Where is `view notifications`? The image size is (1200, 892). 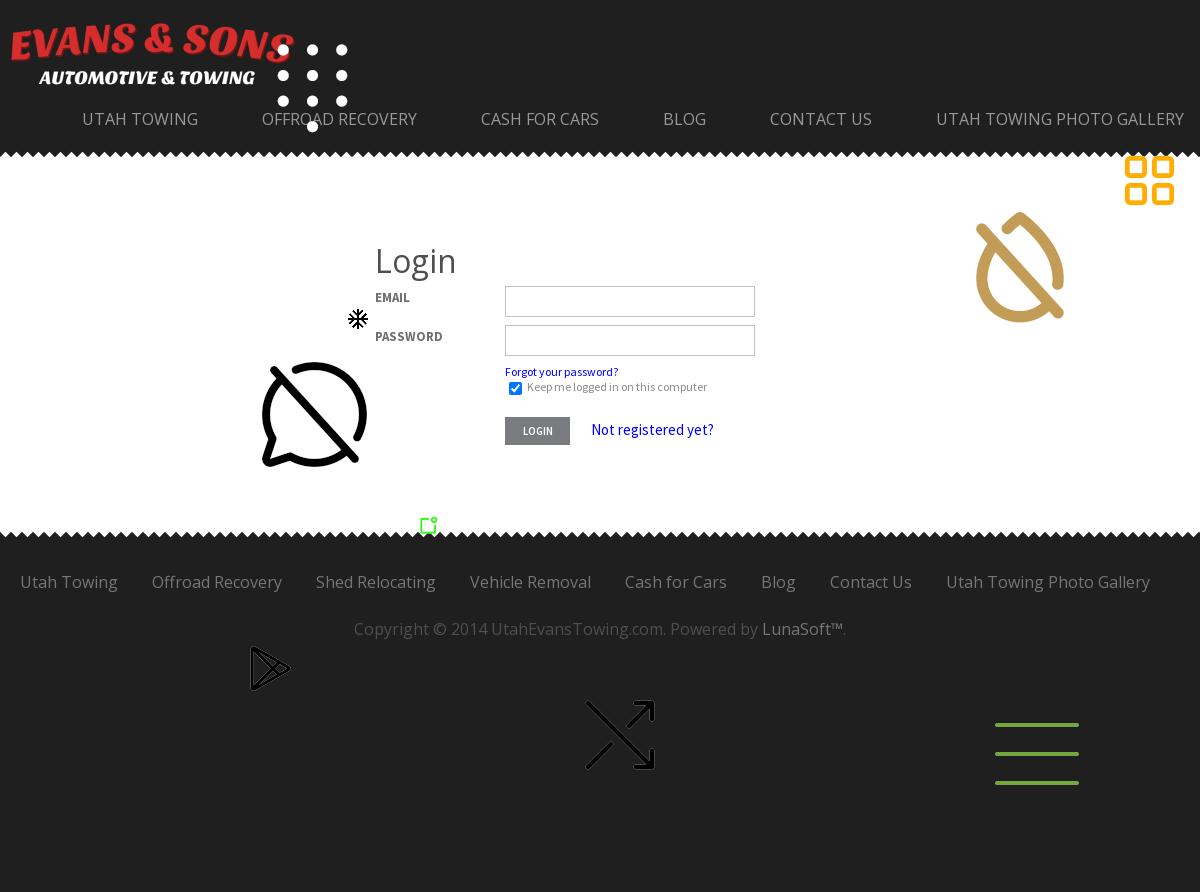 view notifications is located at coordinates (428, 525).